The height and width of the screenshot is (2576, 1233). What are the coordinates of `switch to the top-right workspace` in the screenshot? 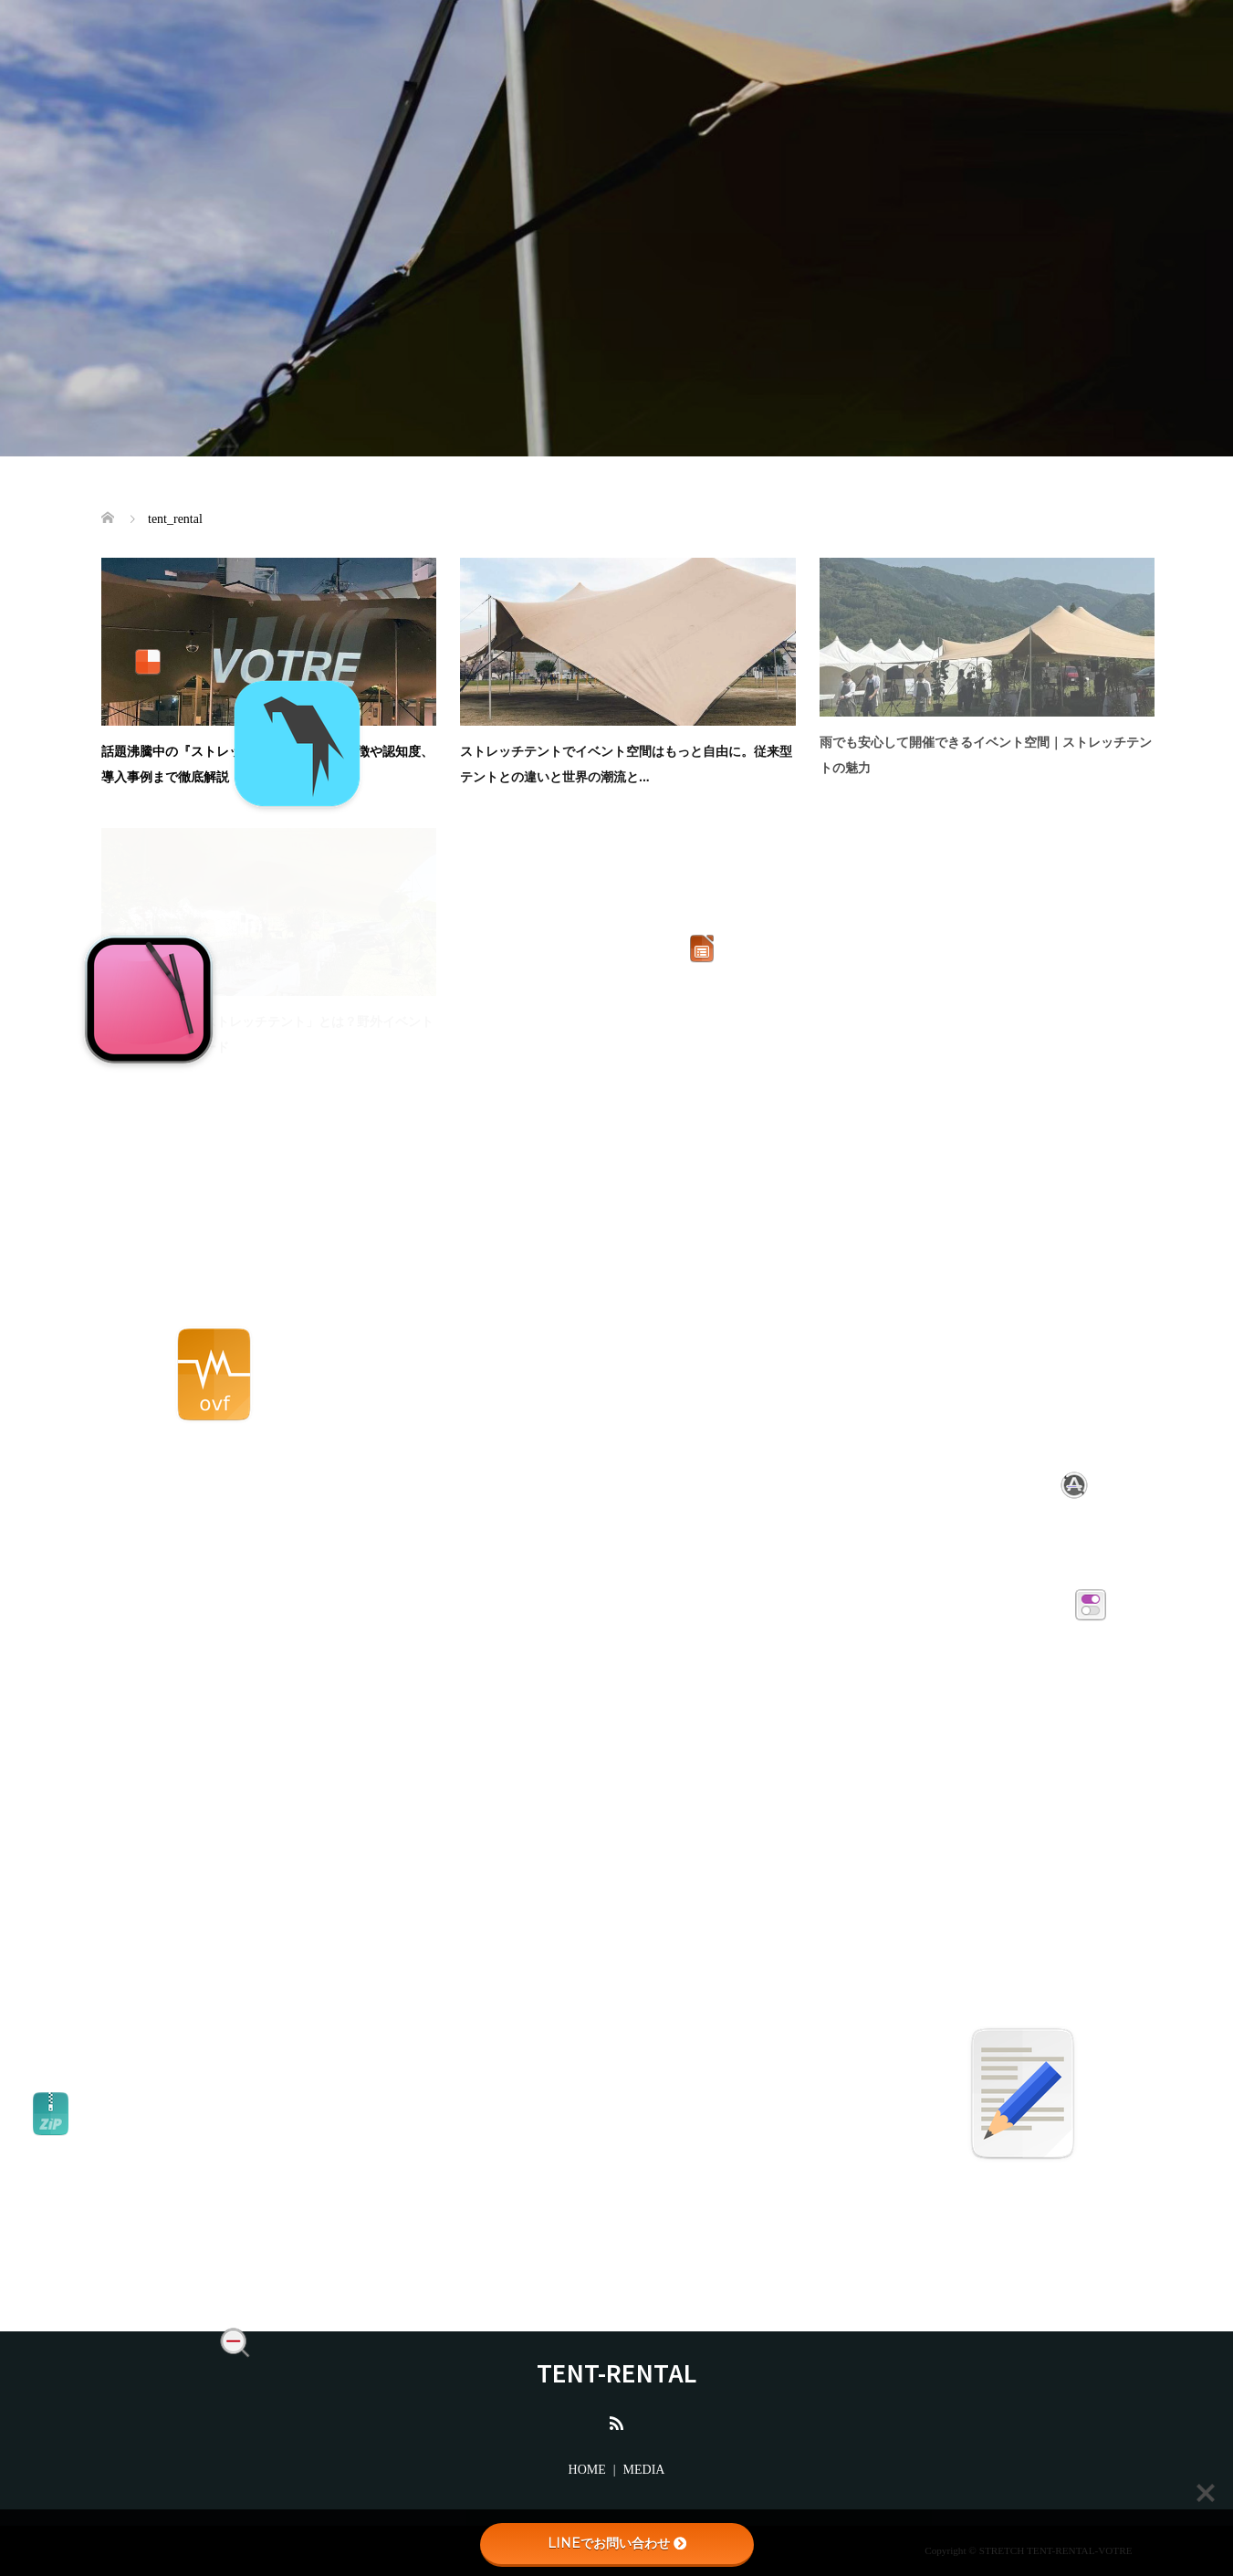 It's located at (148, 662).